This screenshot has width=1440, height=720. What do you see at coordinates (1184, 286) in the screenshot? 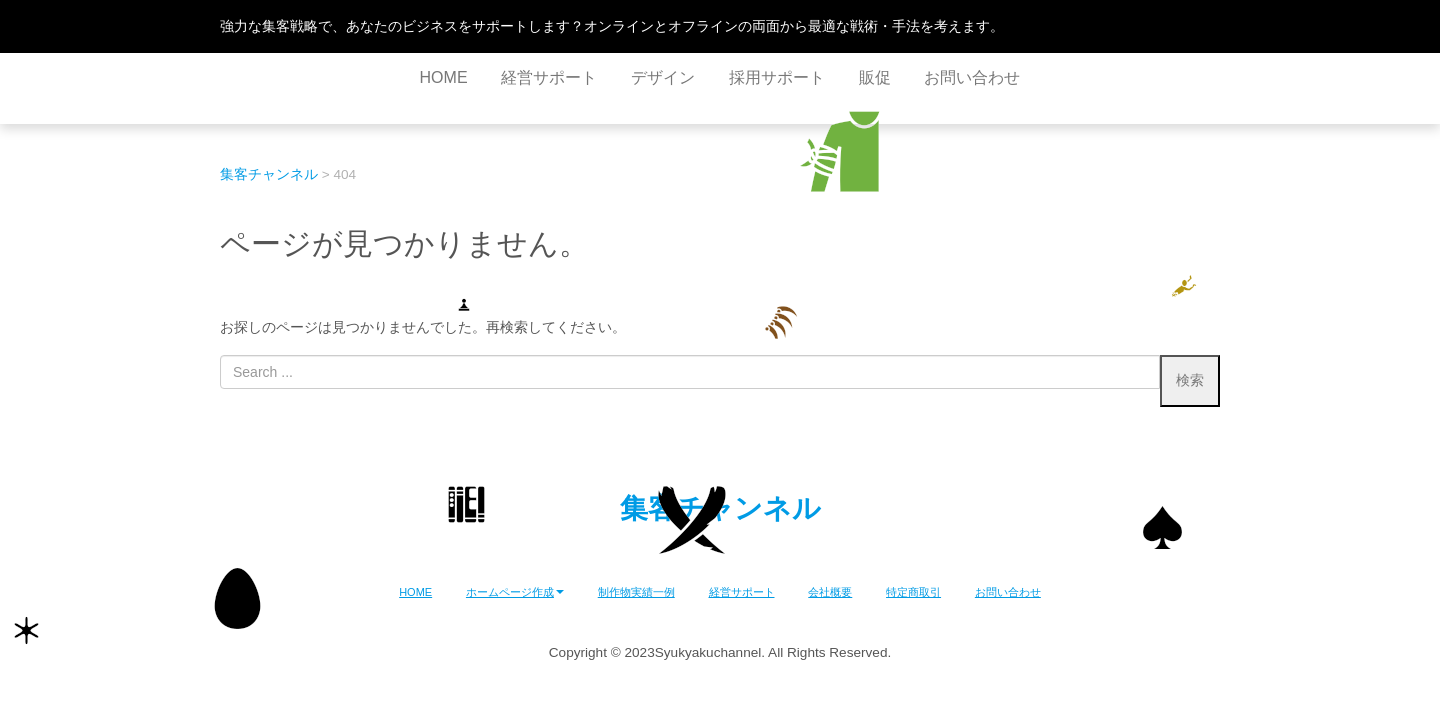
I see `indicates a crawling or stealth movement mode` at bounding box center [1184, 286].